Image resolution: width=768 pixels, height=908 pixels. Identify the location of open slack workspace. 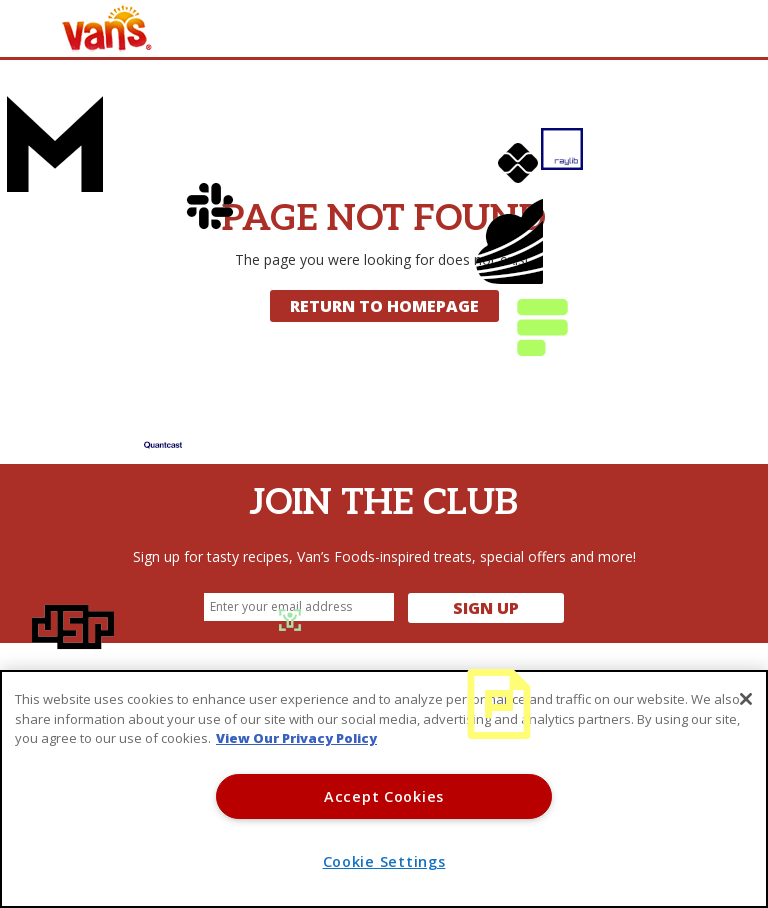
(210, 206).